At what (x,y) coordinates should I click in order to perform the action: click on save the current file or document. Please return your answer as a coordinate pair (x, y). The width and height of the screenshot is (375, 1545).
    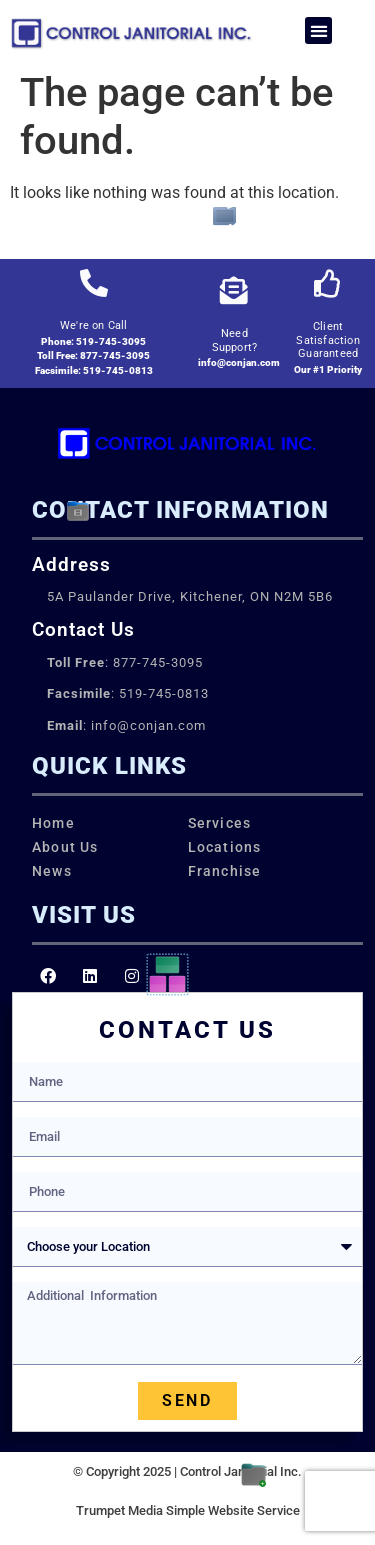
    Looking at the image, I should click on (224, 216).